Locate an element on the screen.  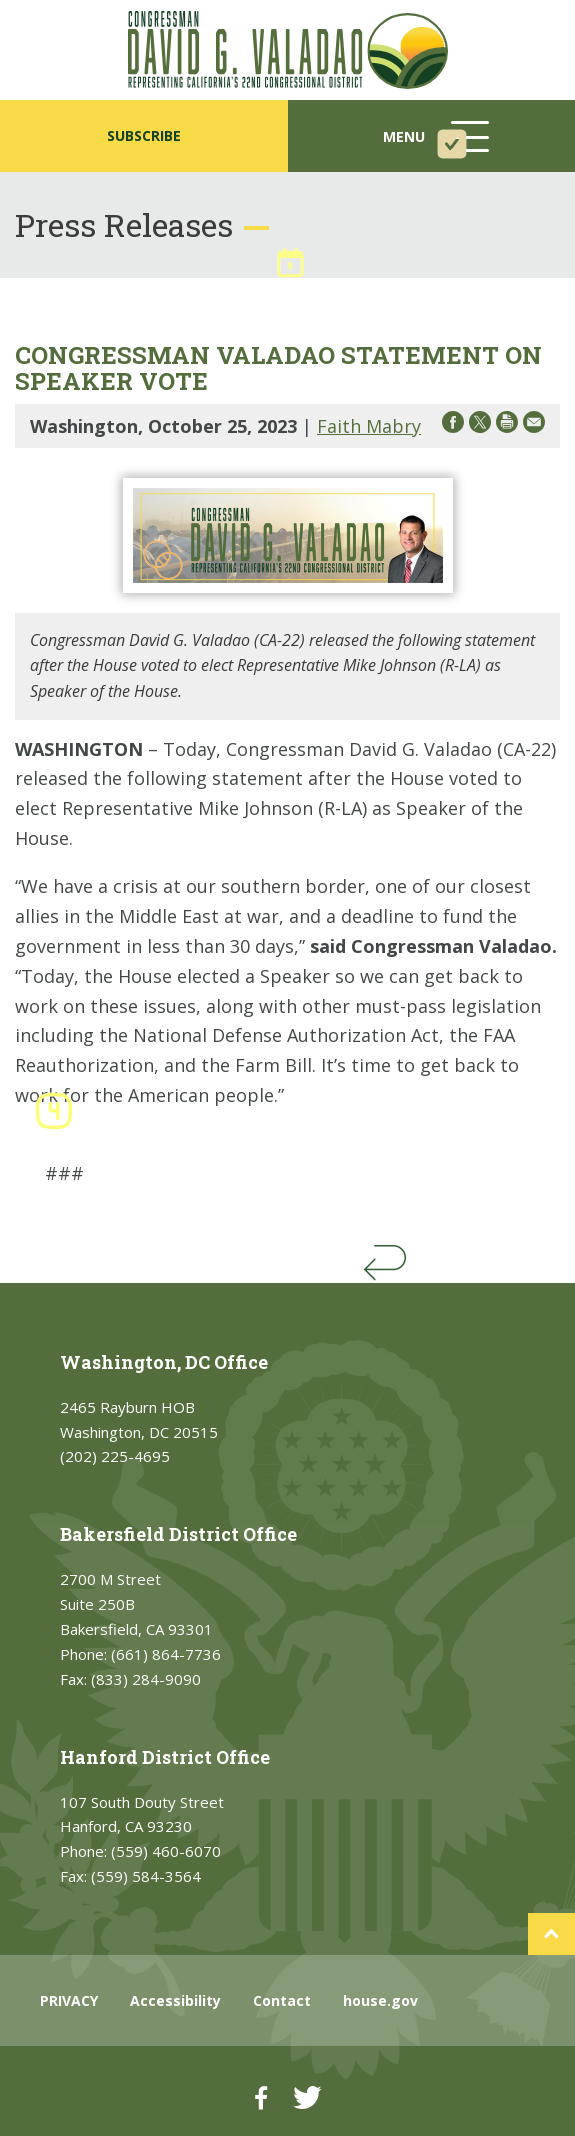
confirm or submit a selection is located at coordinates (452, 144).